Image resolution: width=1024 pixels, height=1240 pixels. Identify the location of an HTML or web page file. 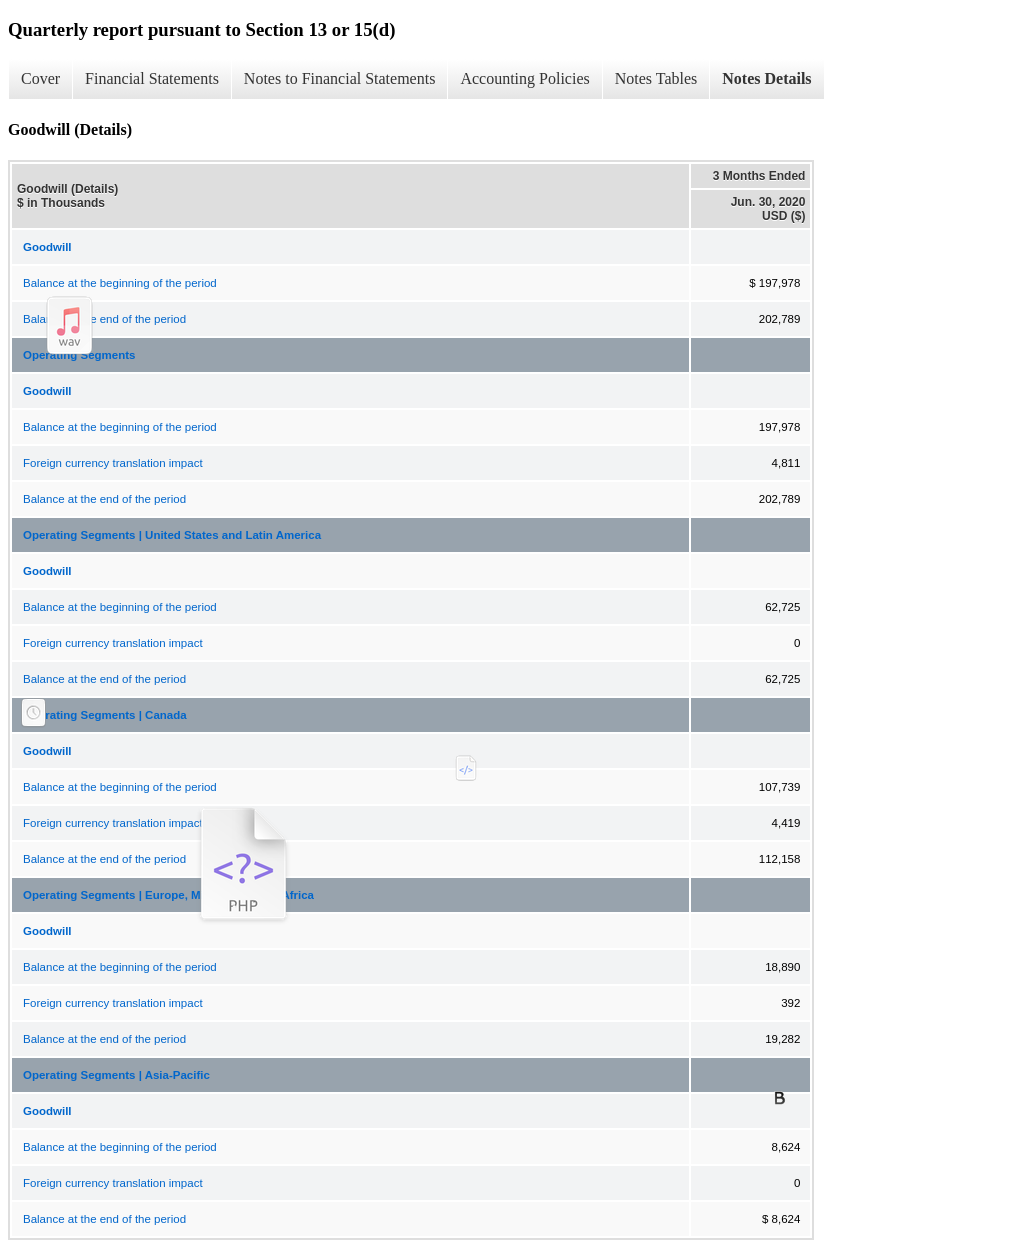
(466, 768).